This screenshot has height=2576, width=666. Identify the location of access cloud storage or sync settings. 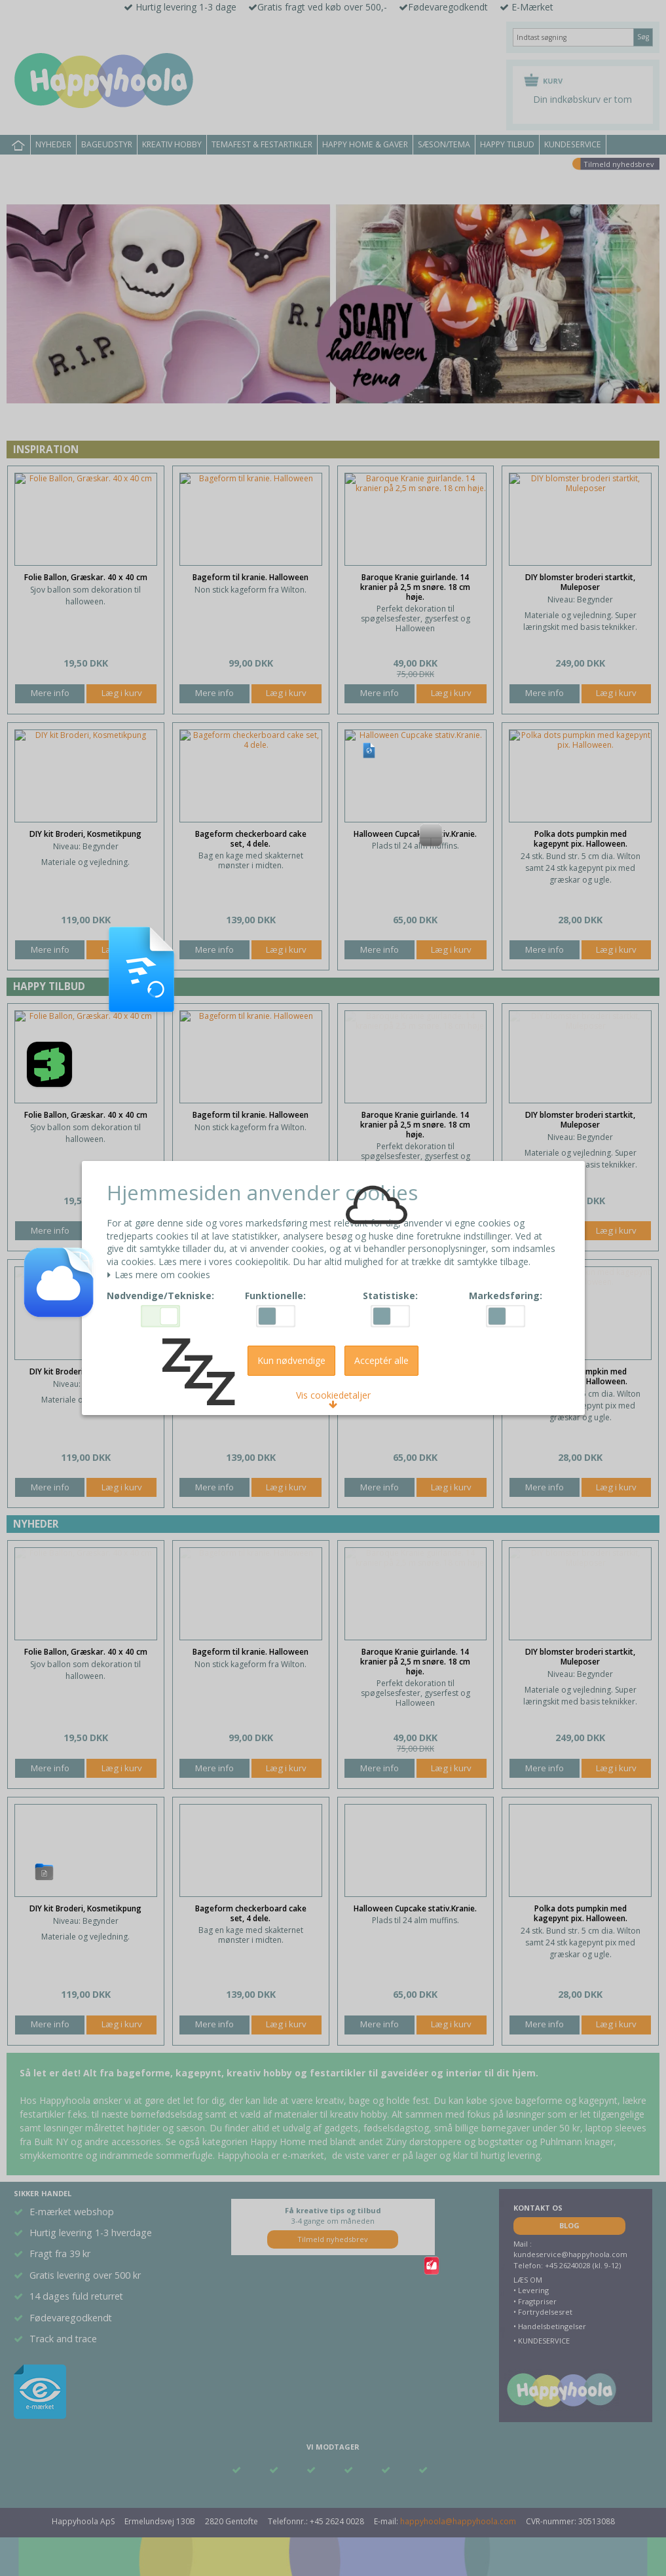
(377, 1205).